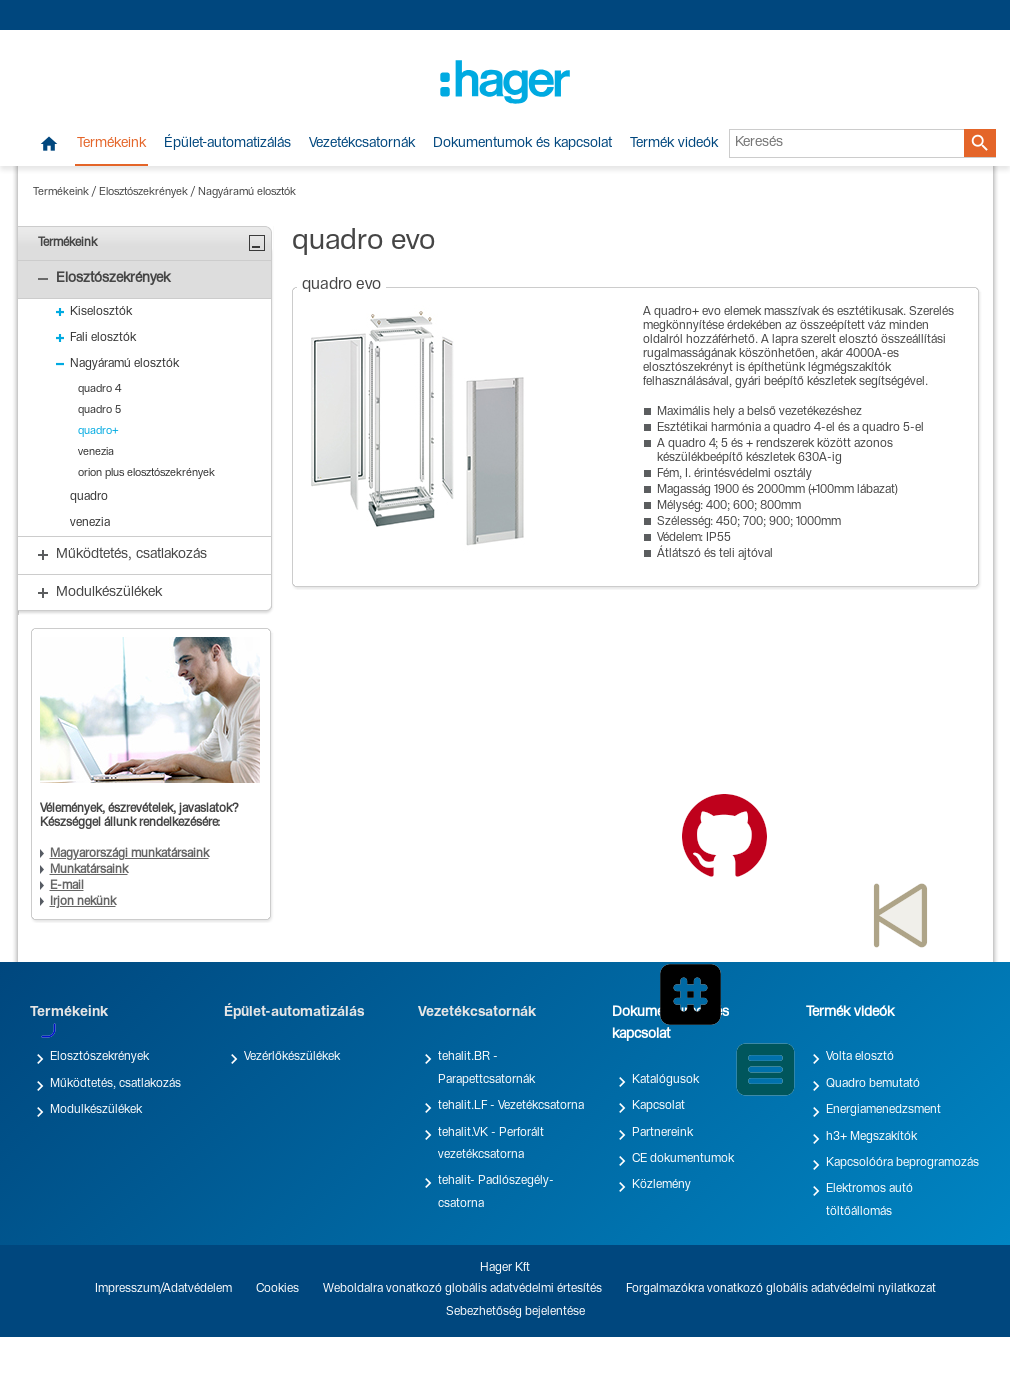  I want to click on open GitHub repository, so click(724, 836).